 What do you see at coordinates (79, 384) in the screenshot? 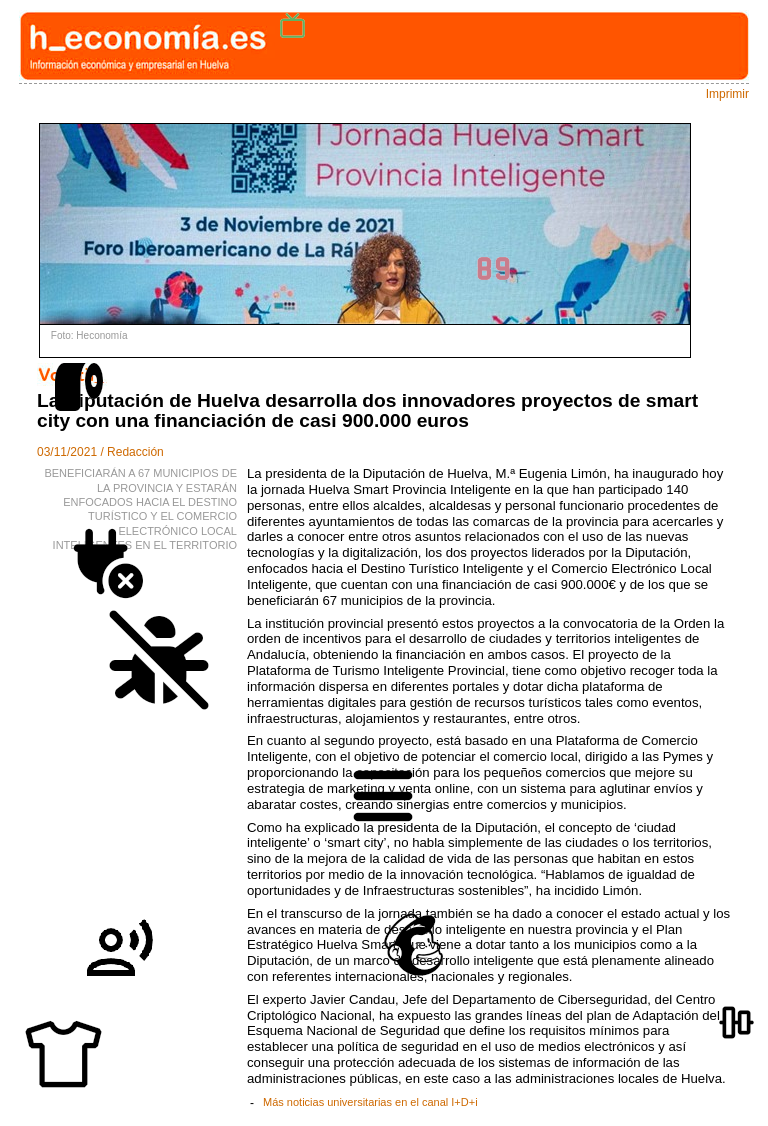
I see `indicates restroom or bathroom location` at bounding box center [79, 384].